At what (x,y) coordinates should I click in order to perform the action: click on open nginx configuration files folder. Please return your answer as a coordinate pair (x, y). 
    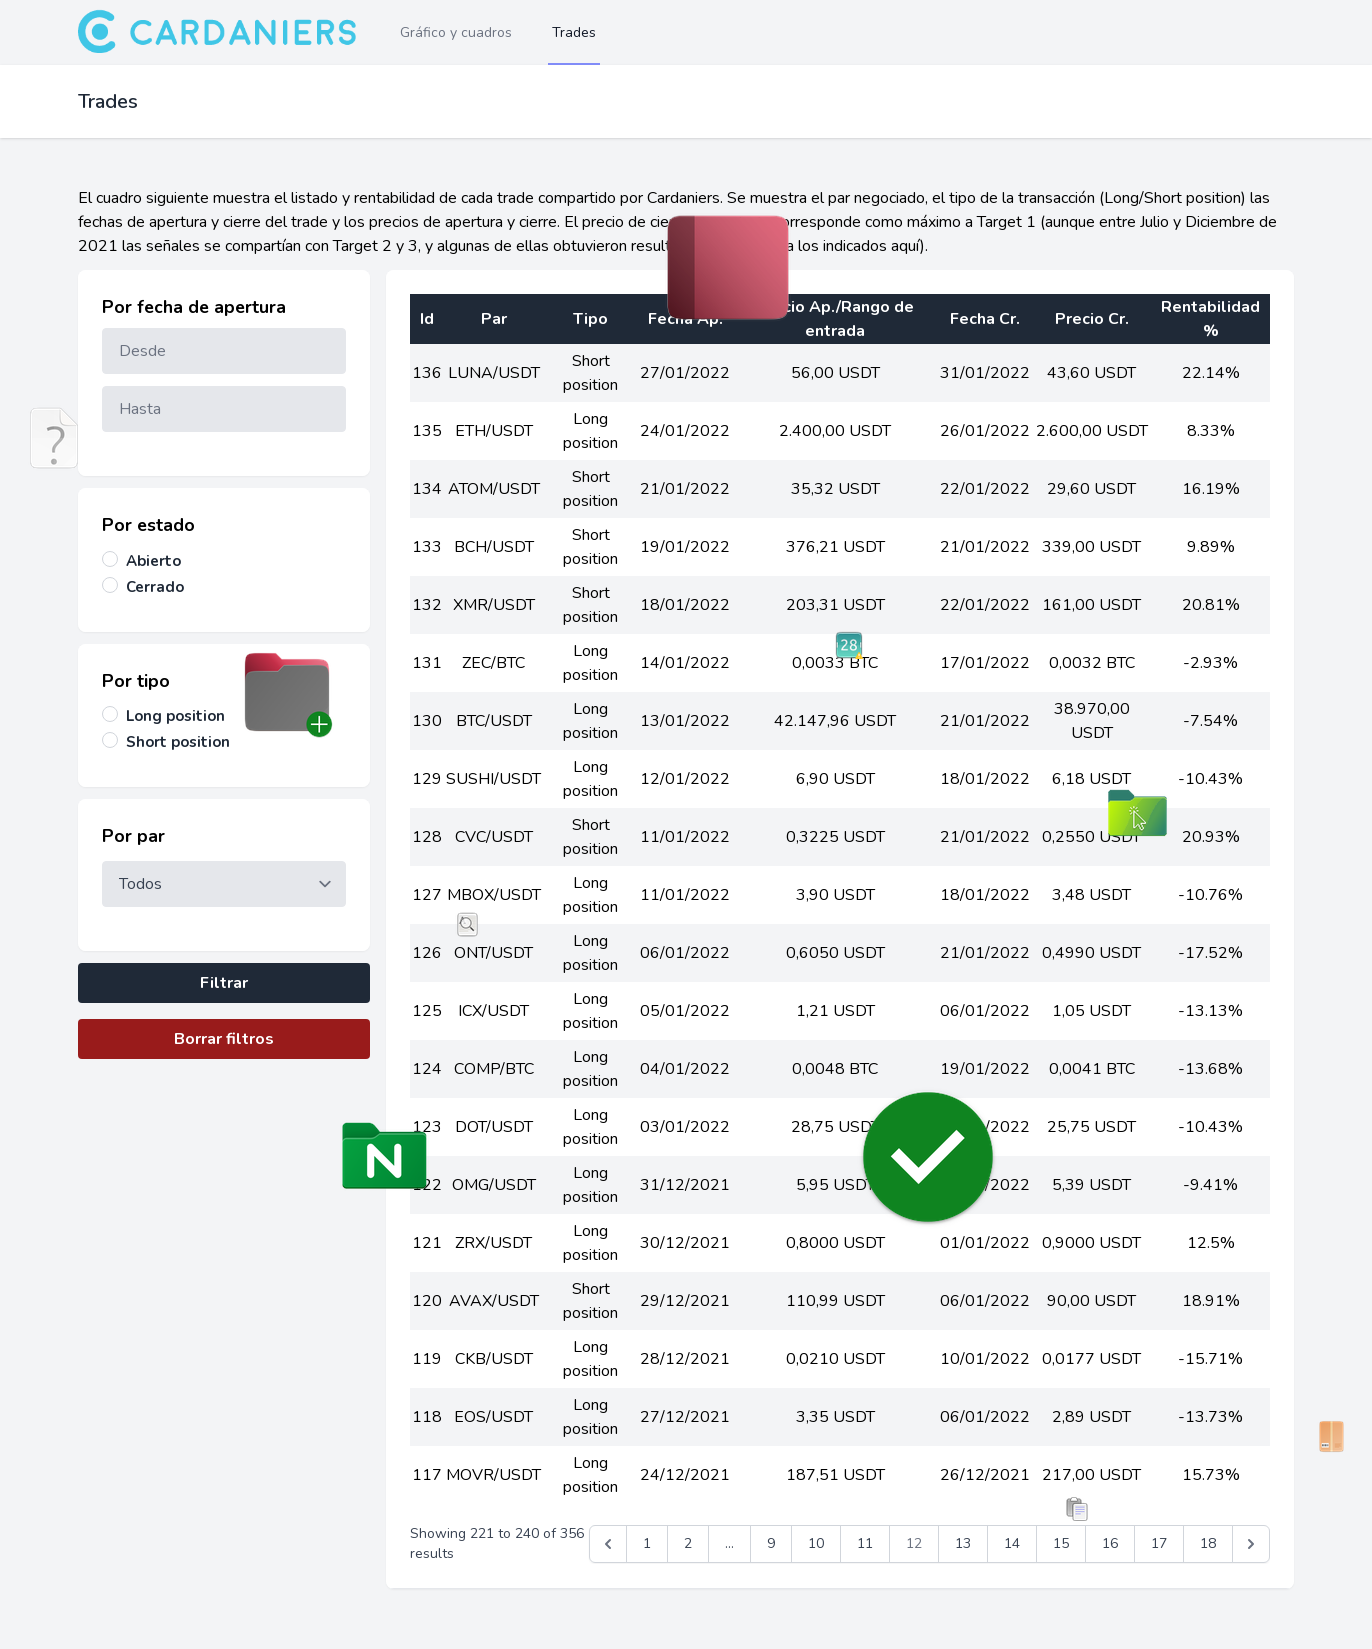
    Looking at the image, I should click on (384, 1158).